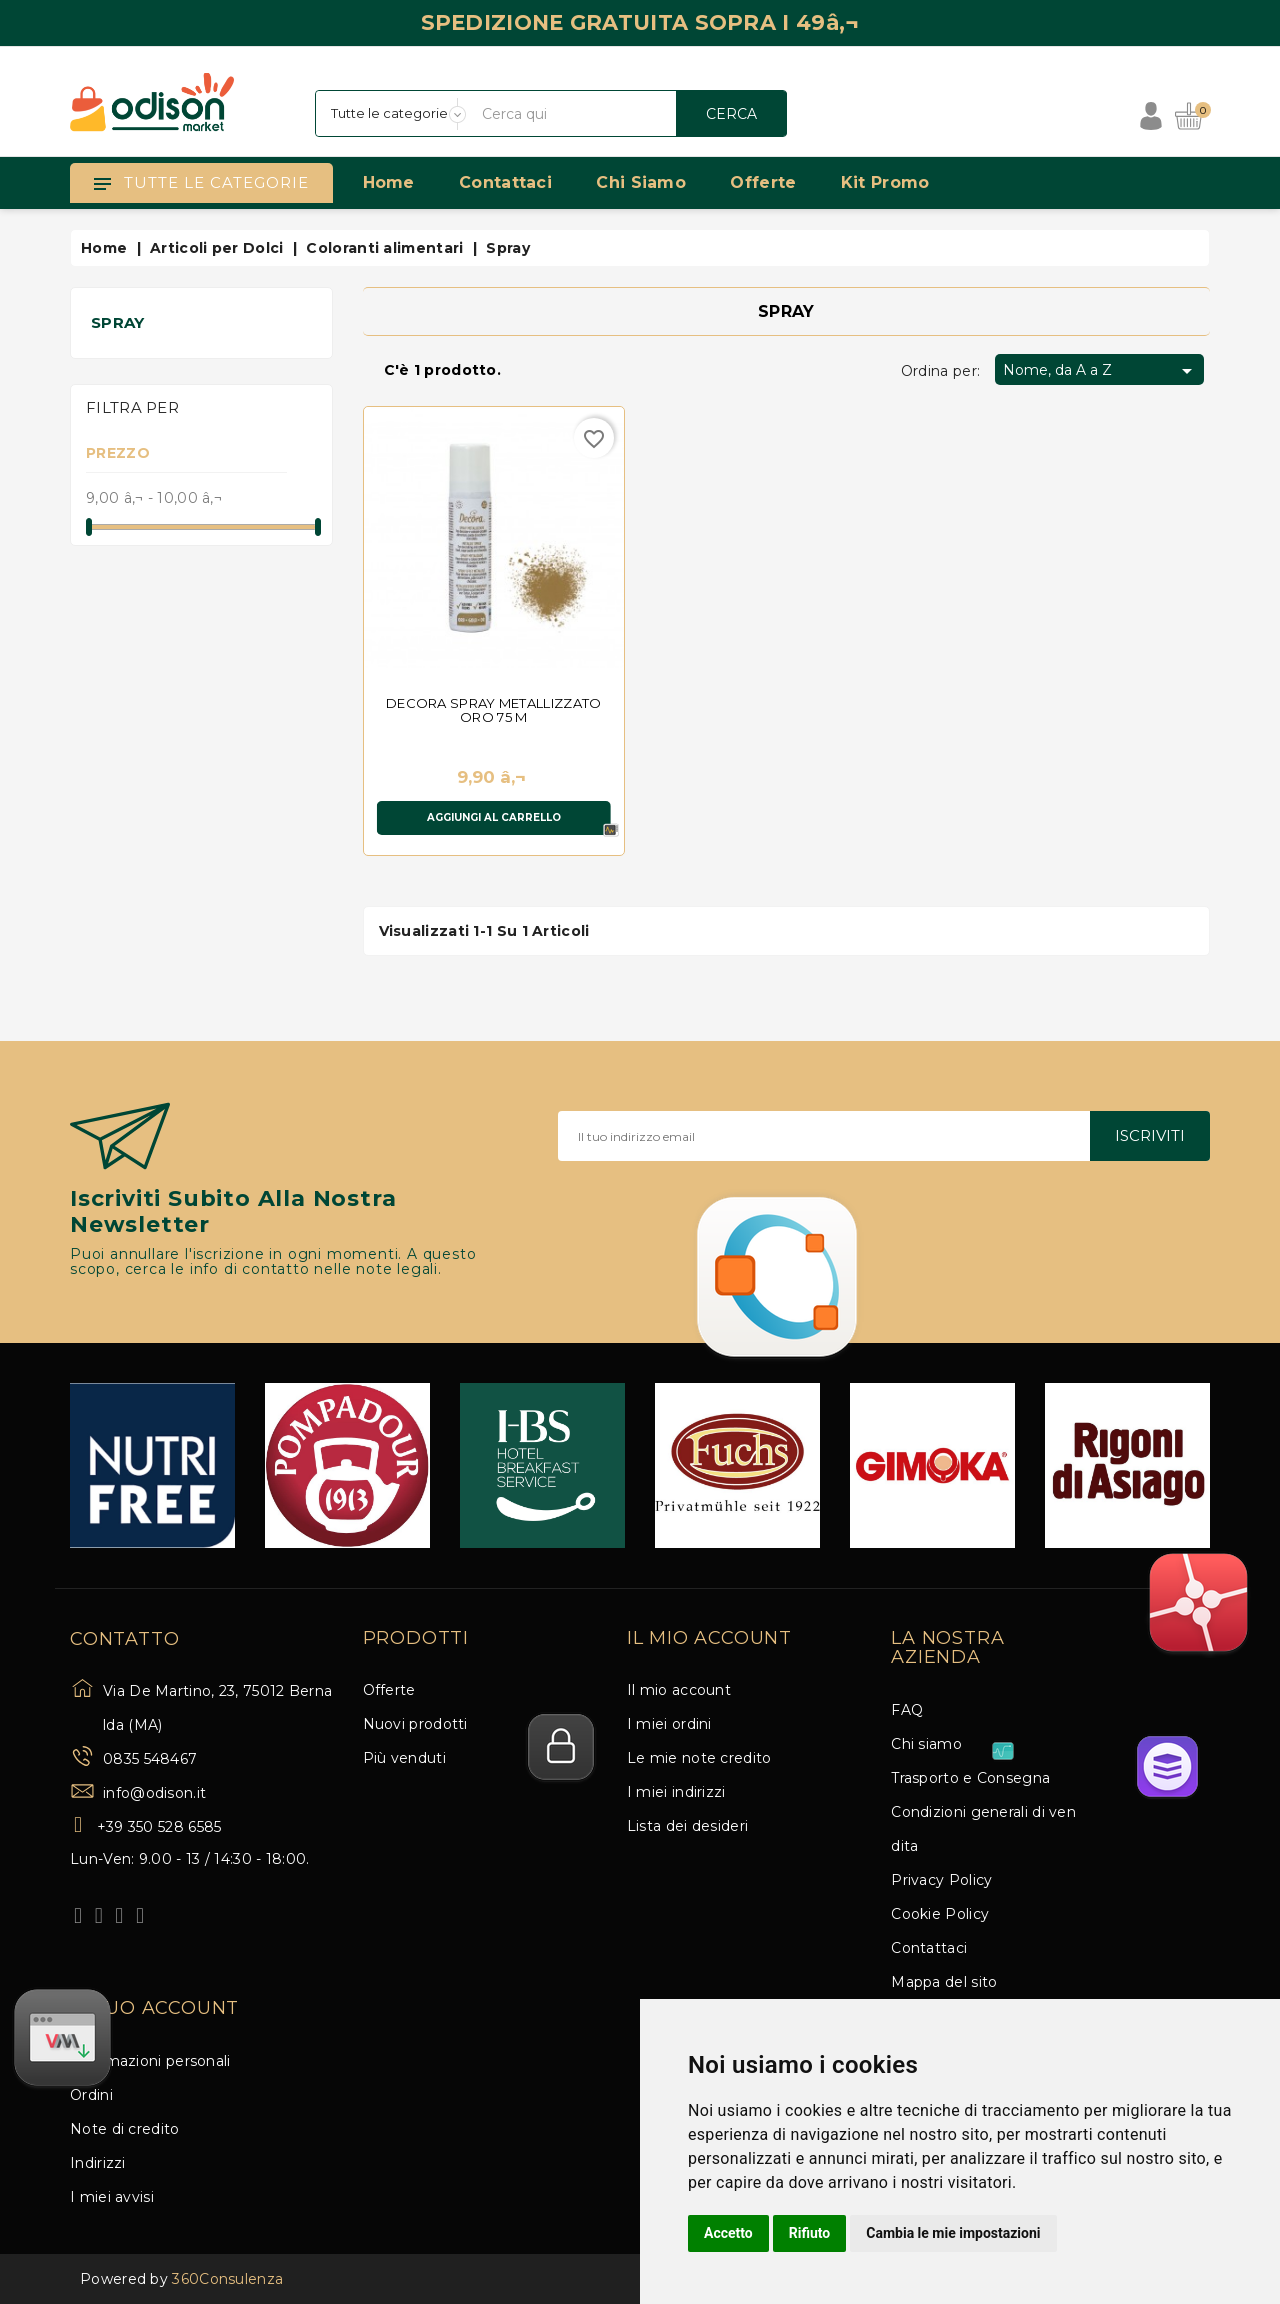  Describe the element at coordinates (777, 1274) in the screenshot. I see `open GNU Octave numerical computing application` at that location.